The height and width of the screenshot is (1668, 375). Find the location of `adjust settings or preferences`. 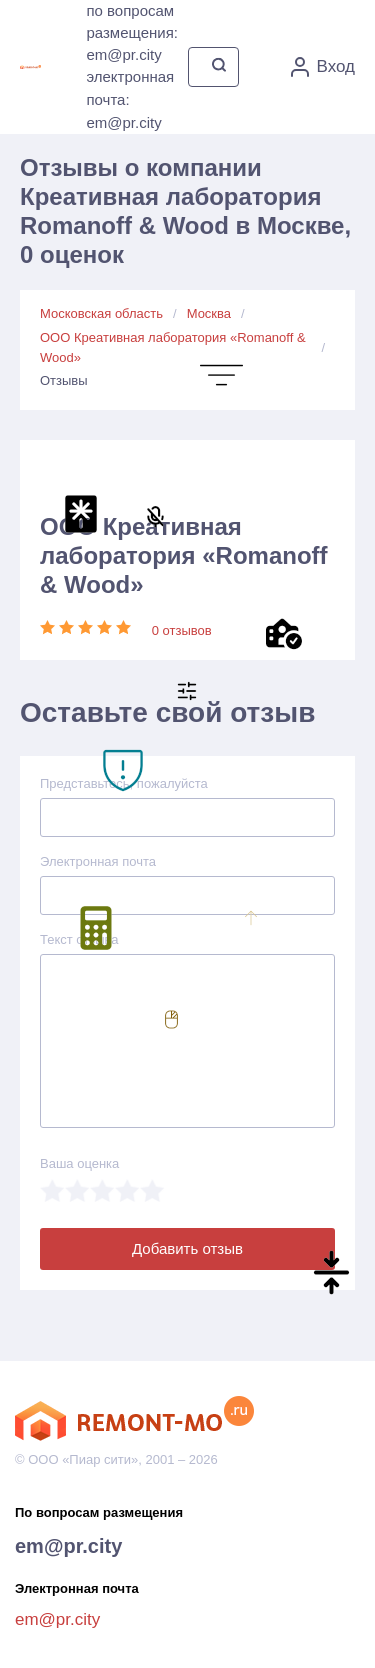

adjust settings or preferences is located at coordinates (187, 691).